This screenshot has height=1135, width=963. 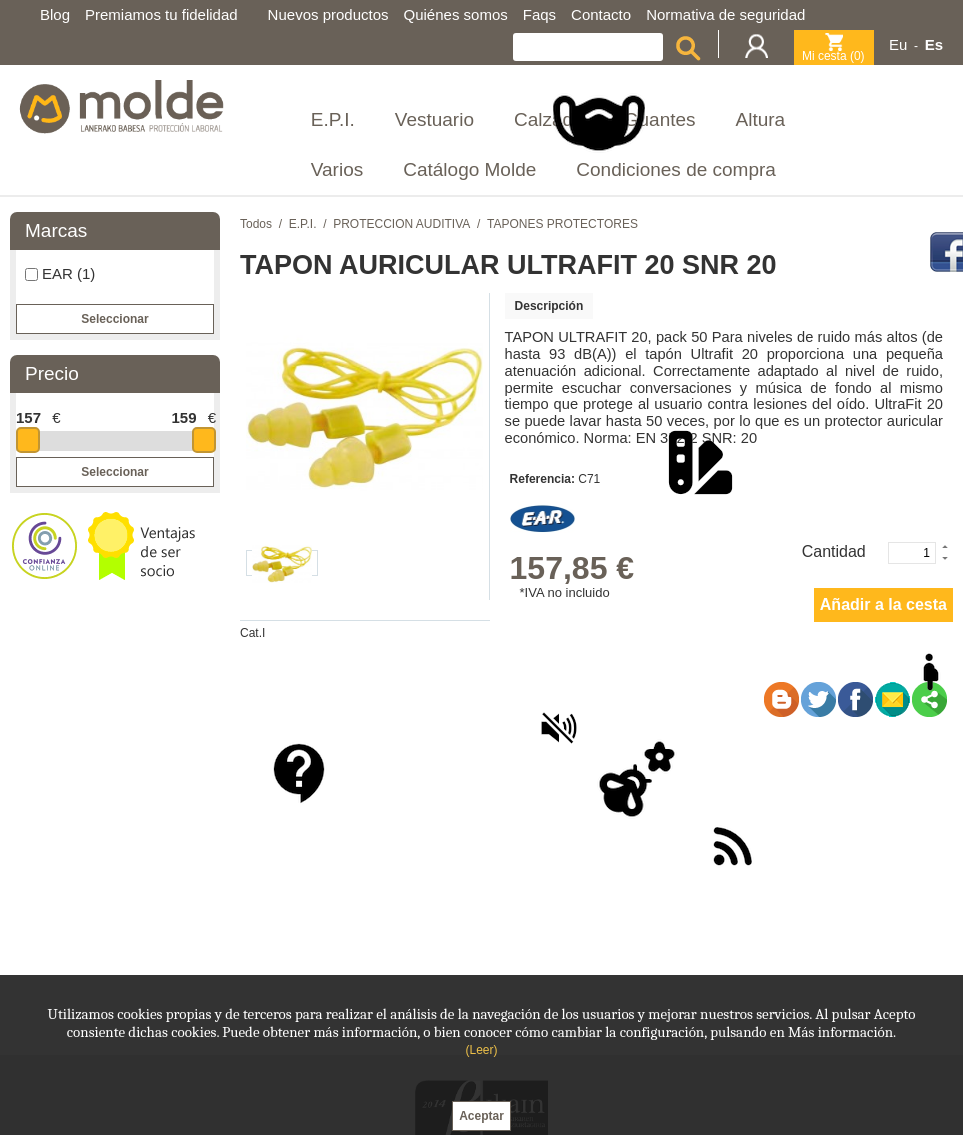 I want to click on open color palette or theme options, so click(x=700, y=462).